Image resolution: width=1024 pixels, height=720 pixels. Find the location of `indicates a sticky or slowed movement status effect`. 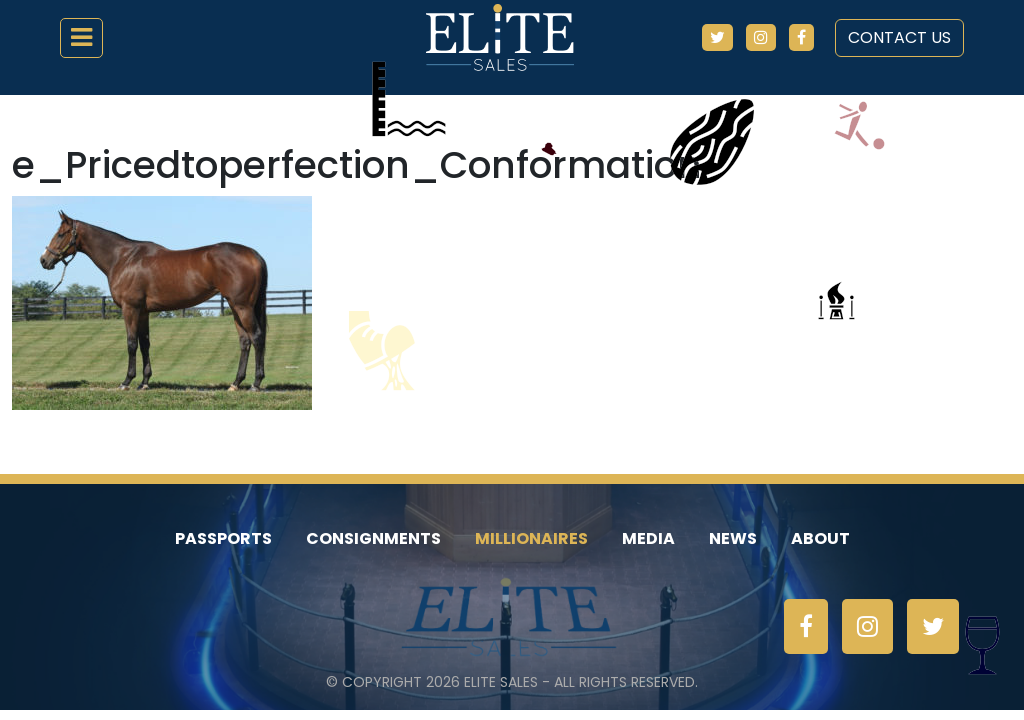

indicates a sticky or slowed movement status effect is located at coordinates (388, 350).